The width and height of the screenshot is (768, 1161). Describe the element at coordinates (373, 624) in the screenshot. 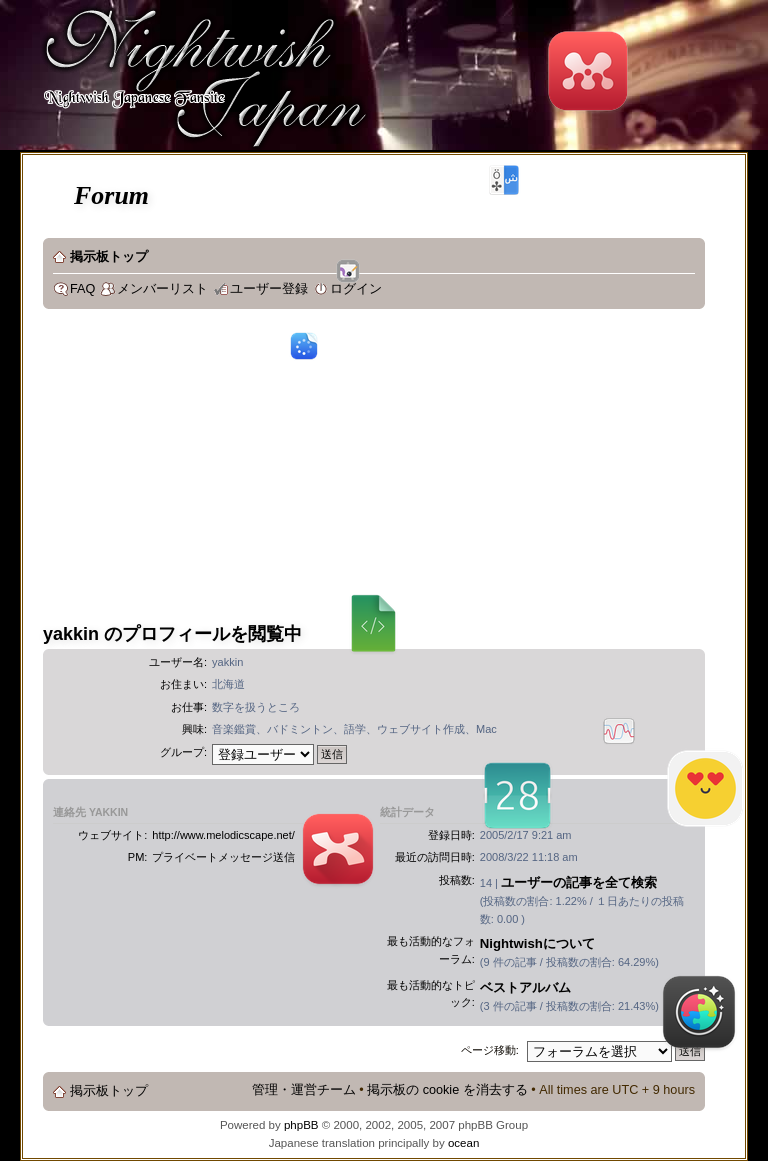

I see `a qt resource file used in nokia/qt development` at that location.